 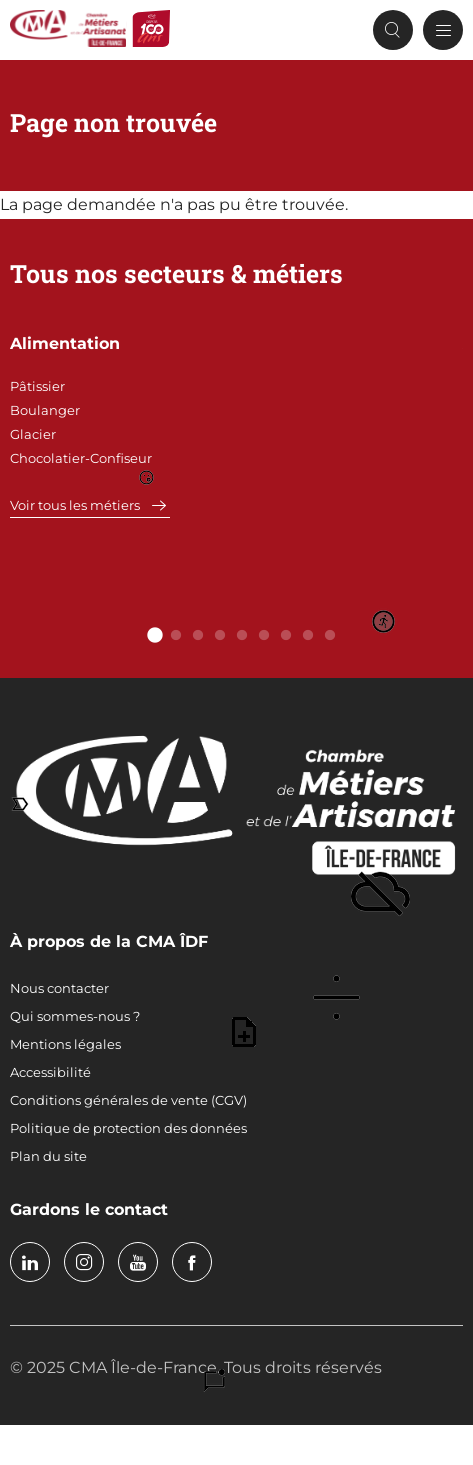 What do you see at coordinates (20, 804) in the screenshot?
I see `mark a message or item as important` at bounding box center [20, 804].